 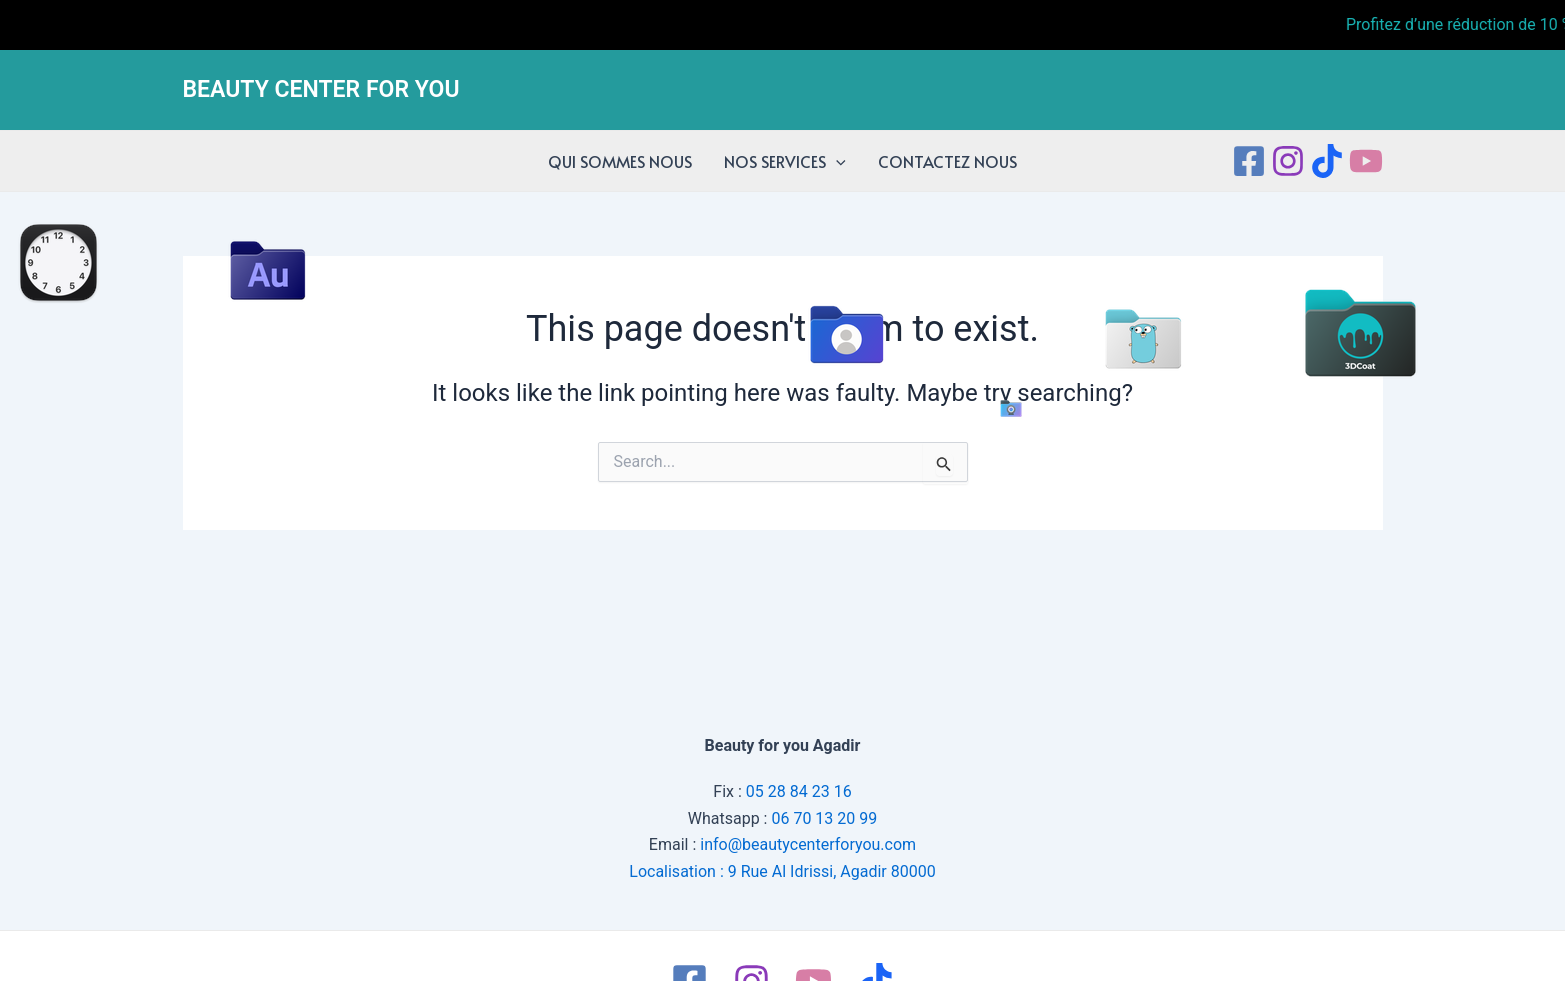 I want to click on open the clock app, so click(x=58, y=262).